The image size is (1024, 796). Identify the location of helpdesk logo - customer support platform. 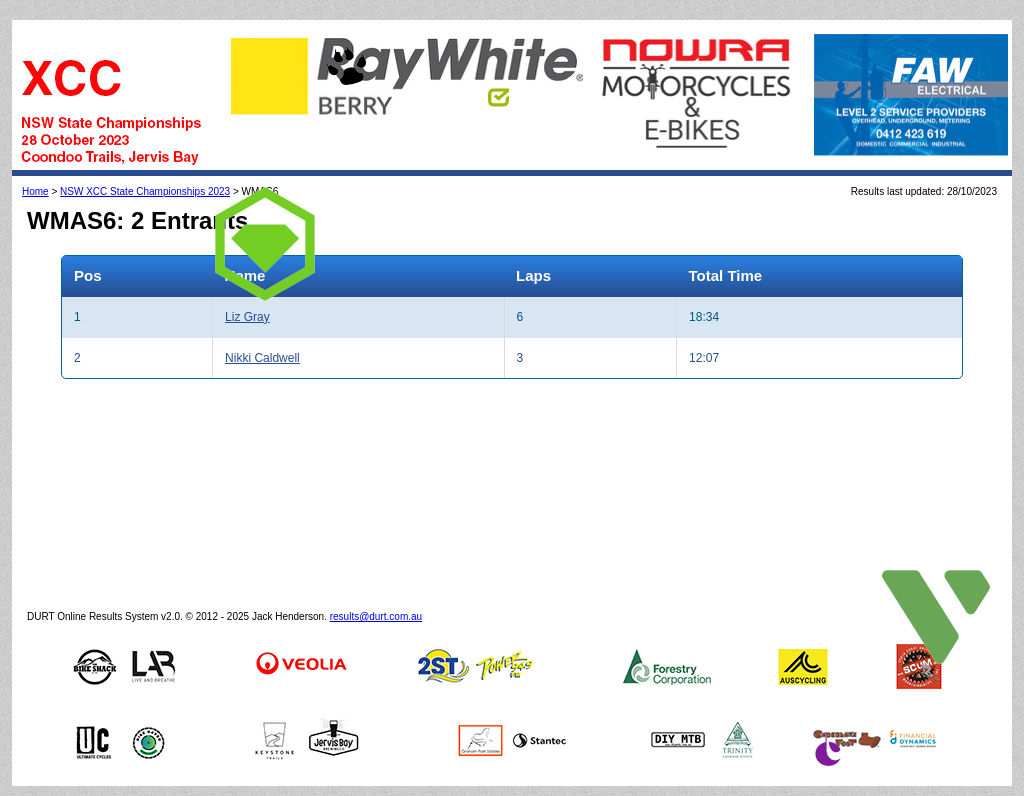
(498, 97).